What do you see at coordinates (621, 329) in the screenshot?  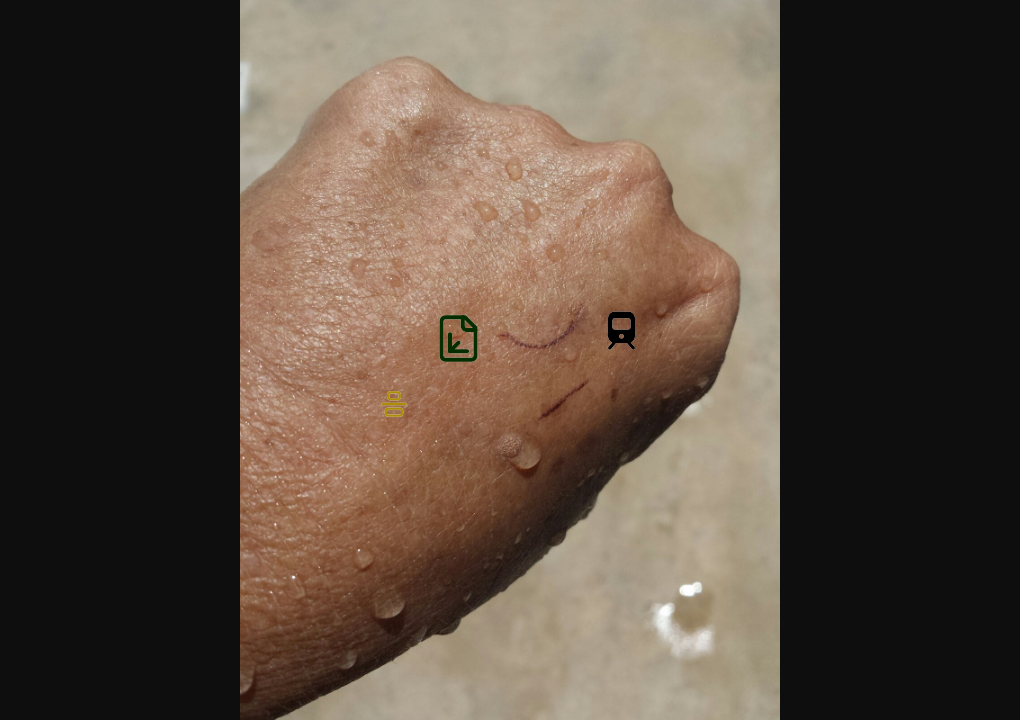 I see `access train schedules or rail transit options` at bounding box center [621, 329].